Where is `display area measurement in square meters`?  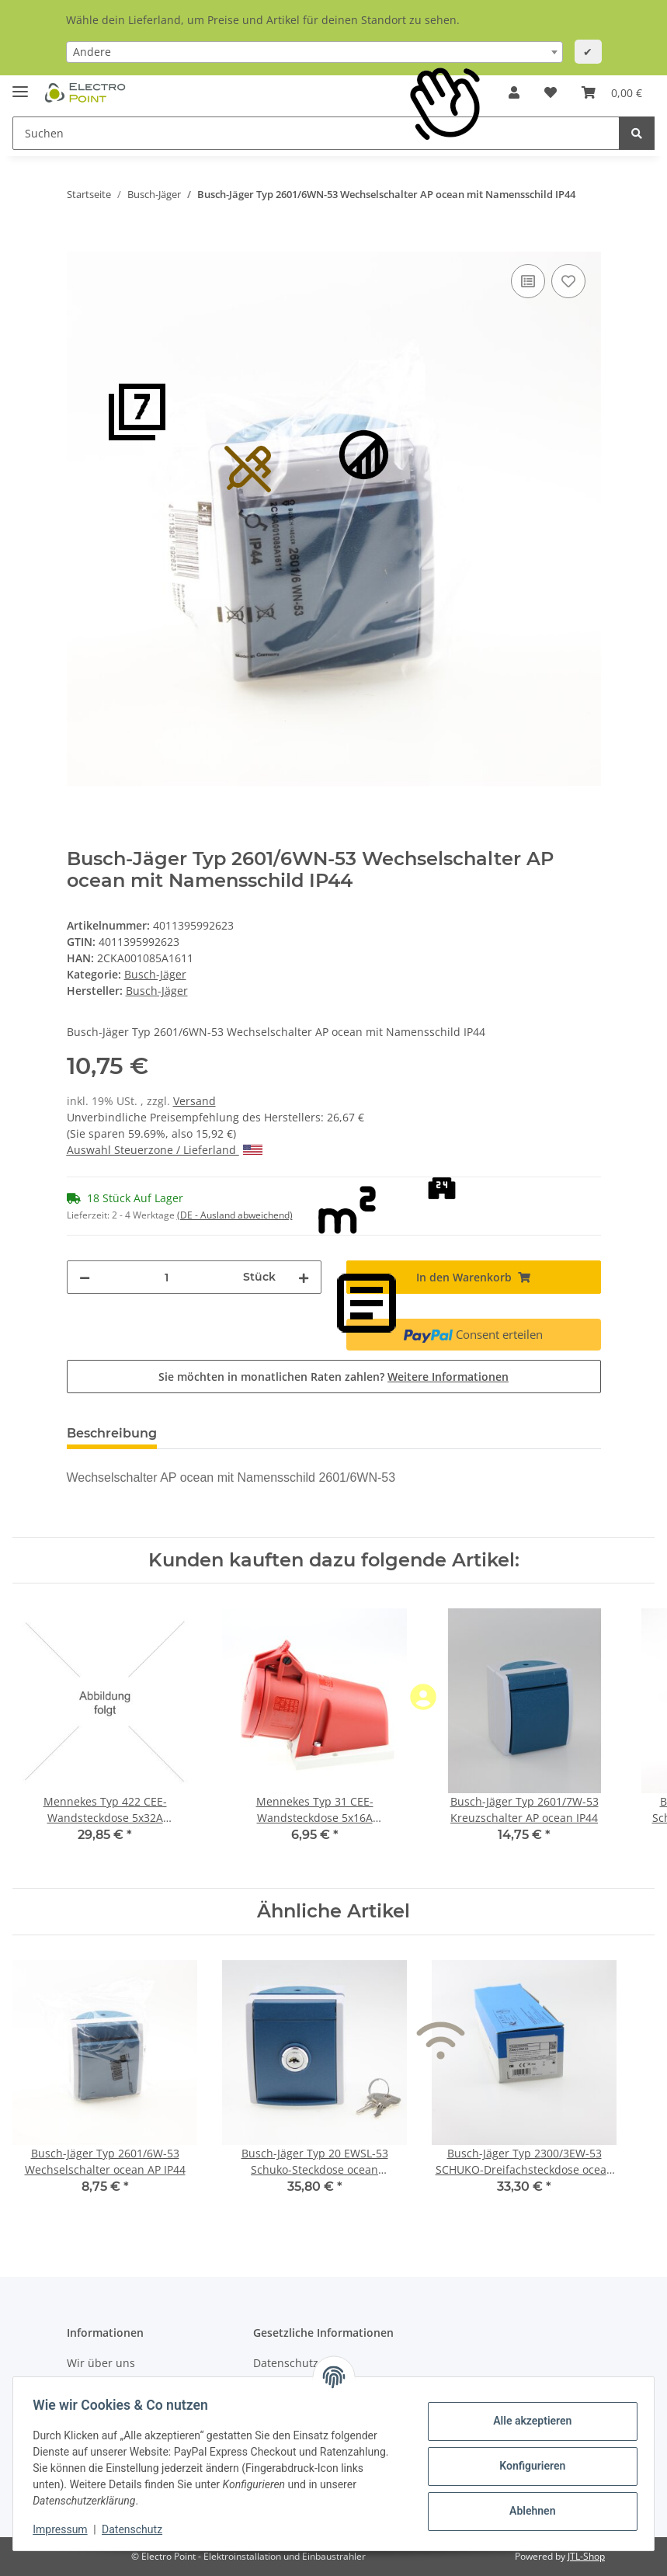 display area measurement in square meters is located at coordinates (347, 1212).